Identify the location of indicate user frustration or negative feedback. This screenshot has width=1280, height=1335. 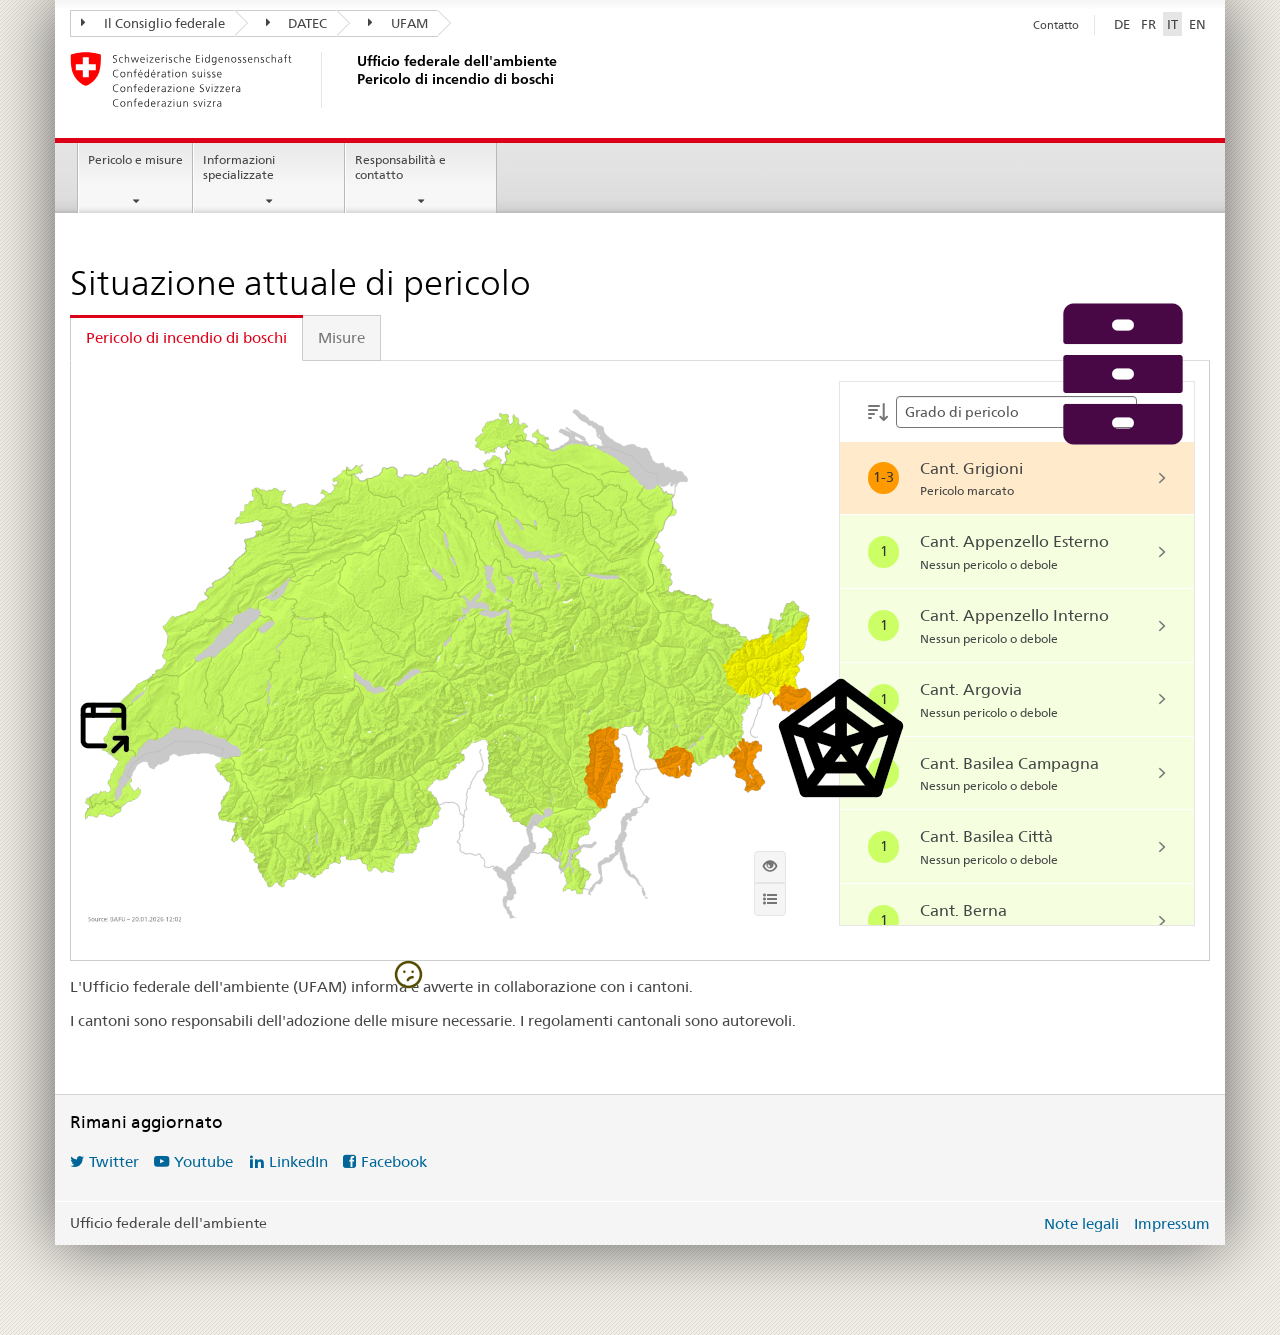
(408, 974).